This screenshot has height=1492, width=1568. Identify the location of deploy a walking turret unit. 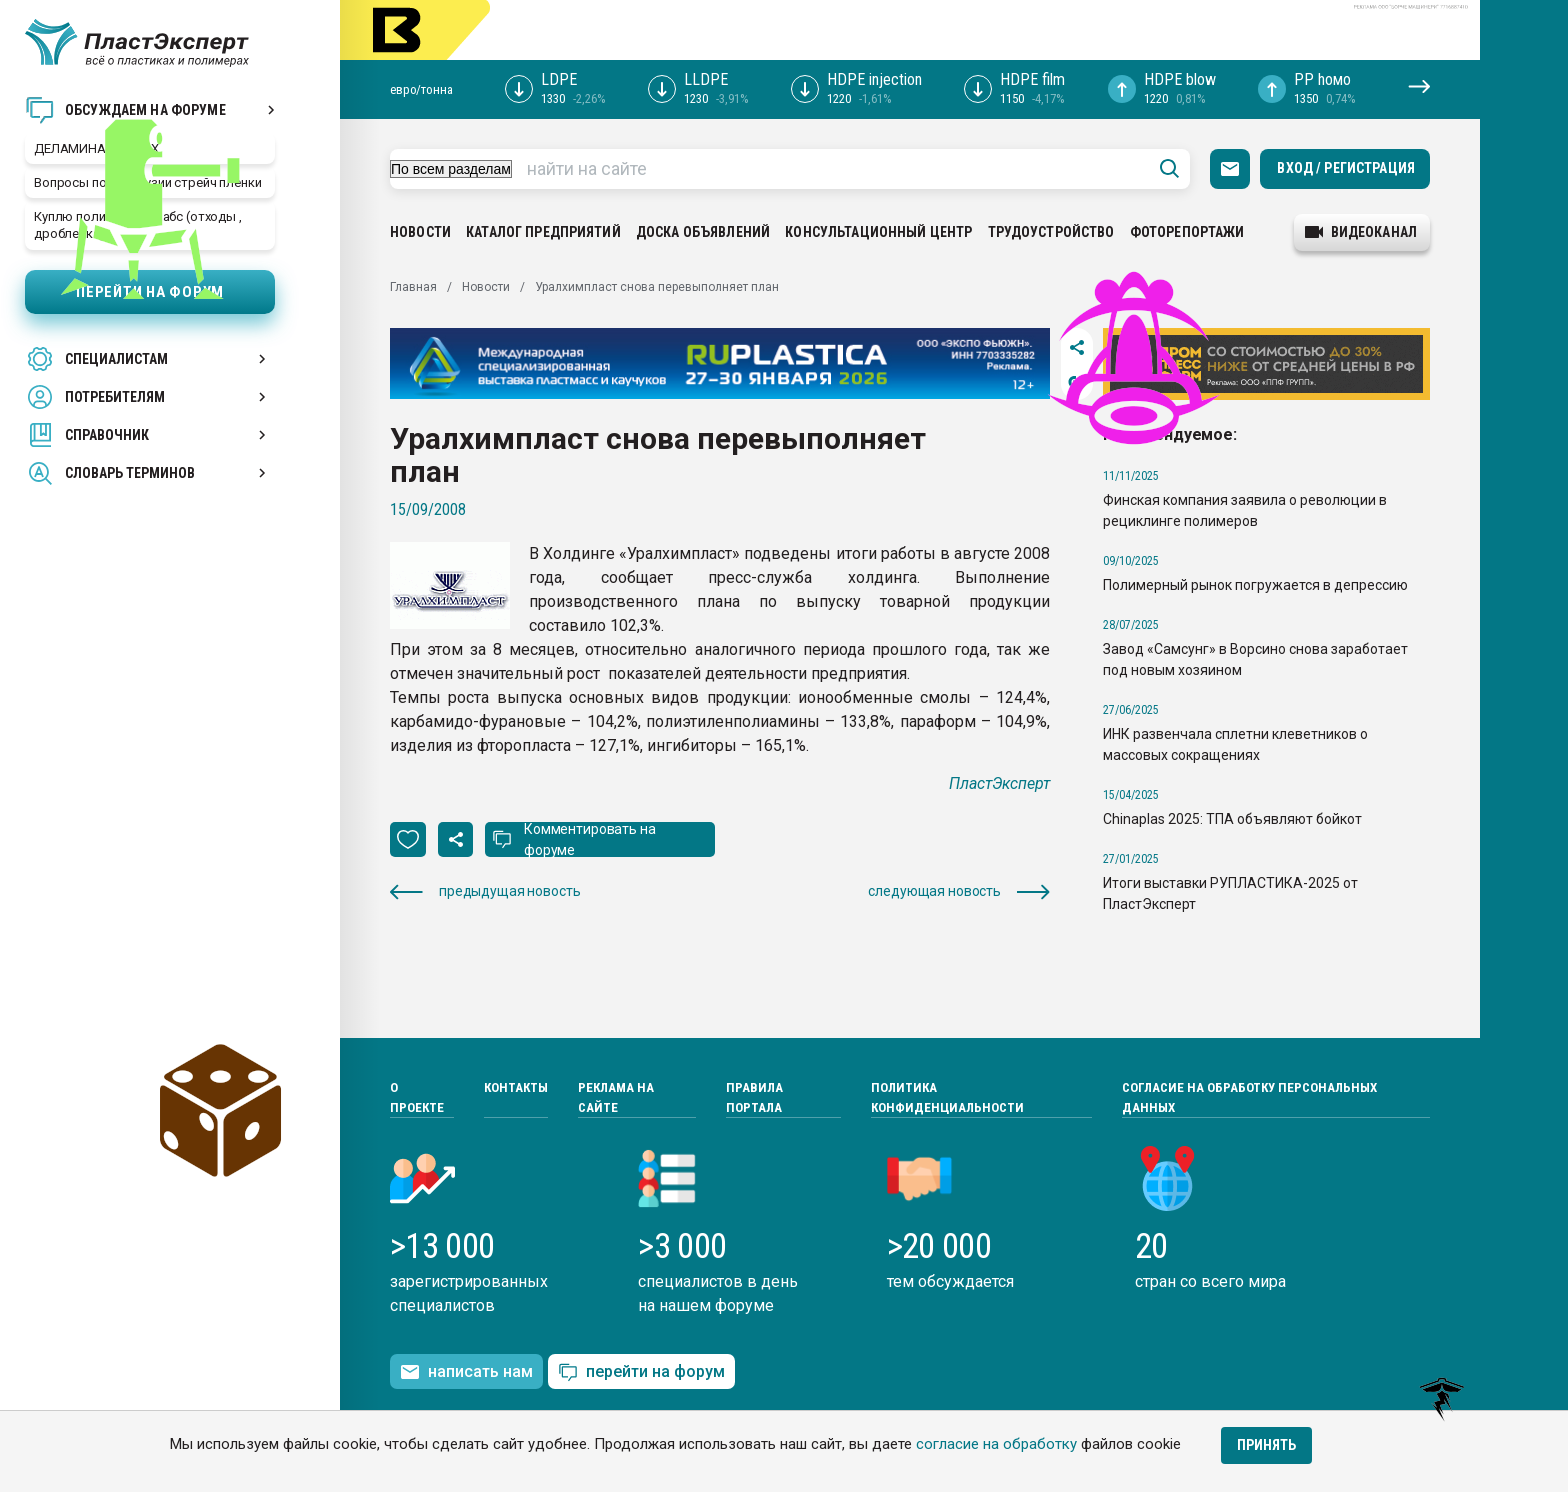
(153, 206).